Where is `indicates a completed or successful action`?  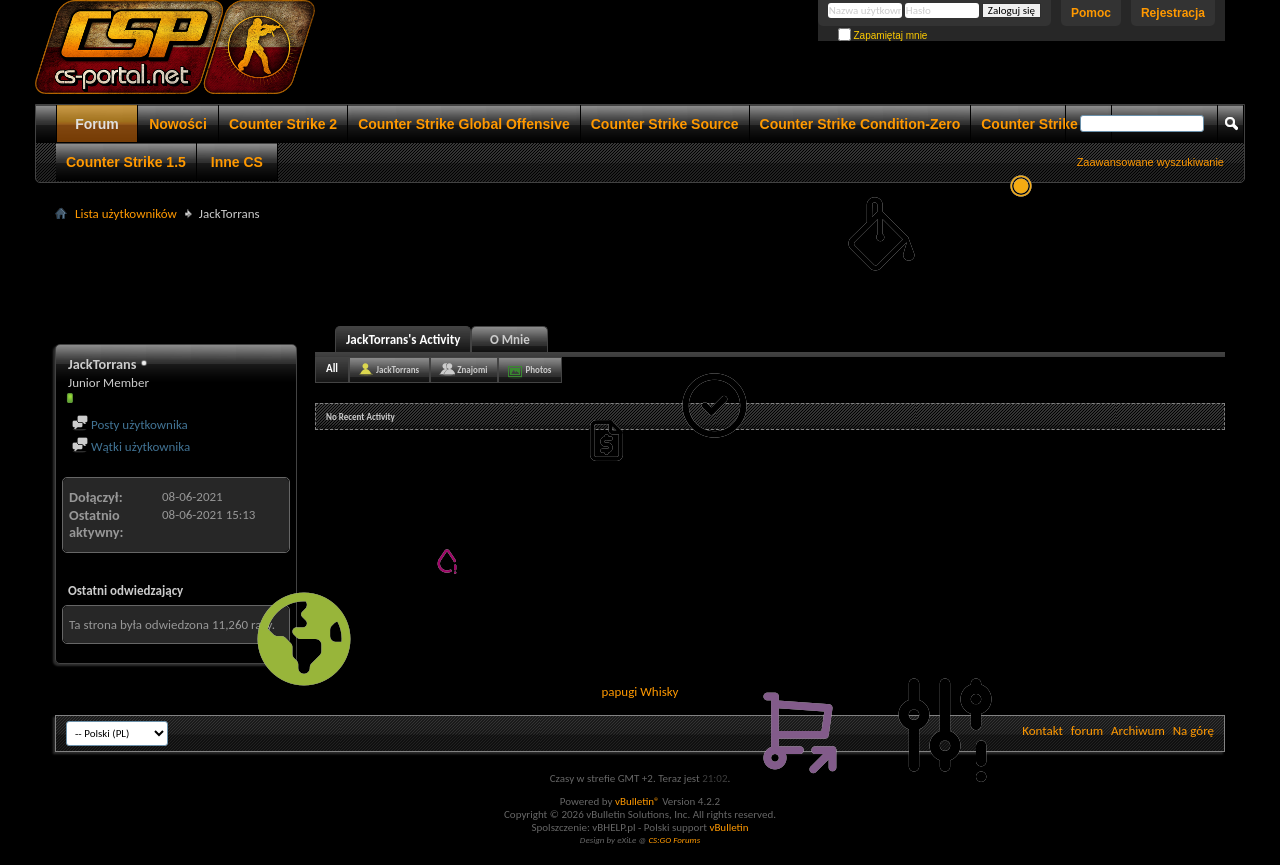 indicates a completed or successful action is located at coordinates (714, 405).